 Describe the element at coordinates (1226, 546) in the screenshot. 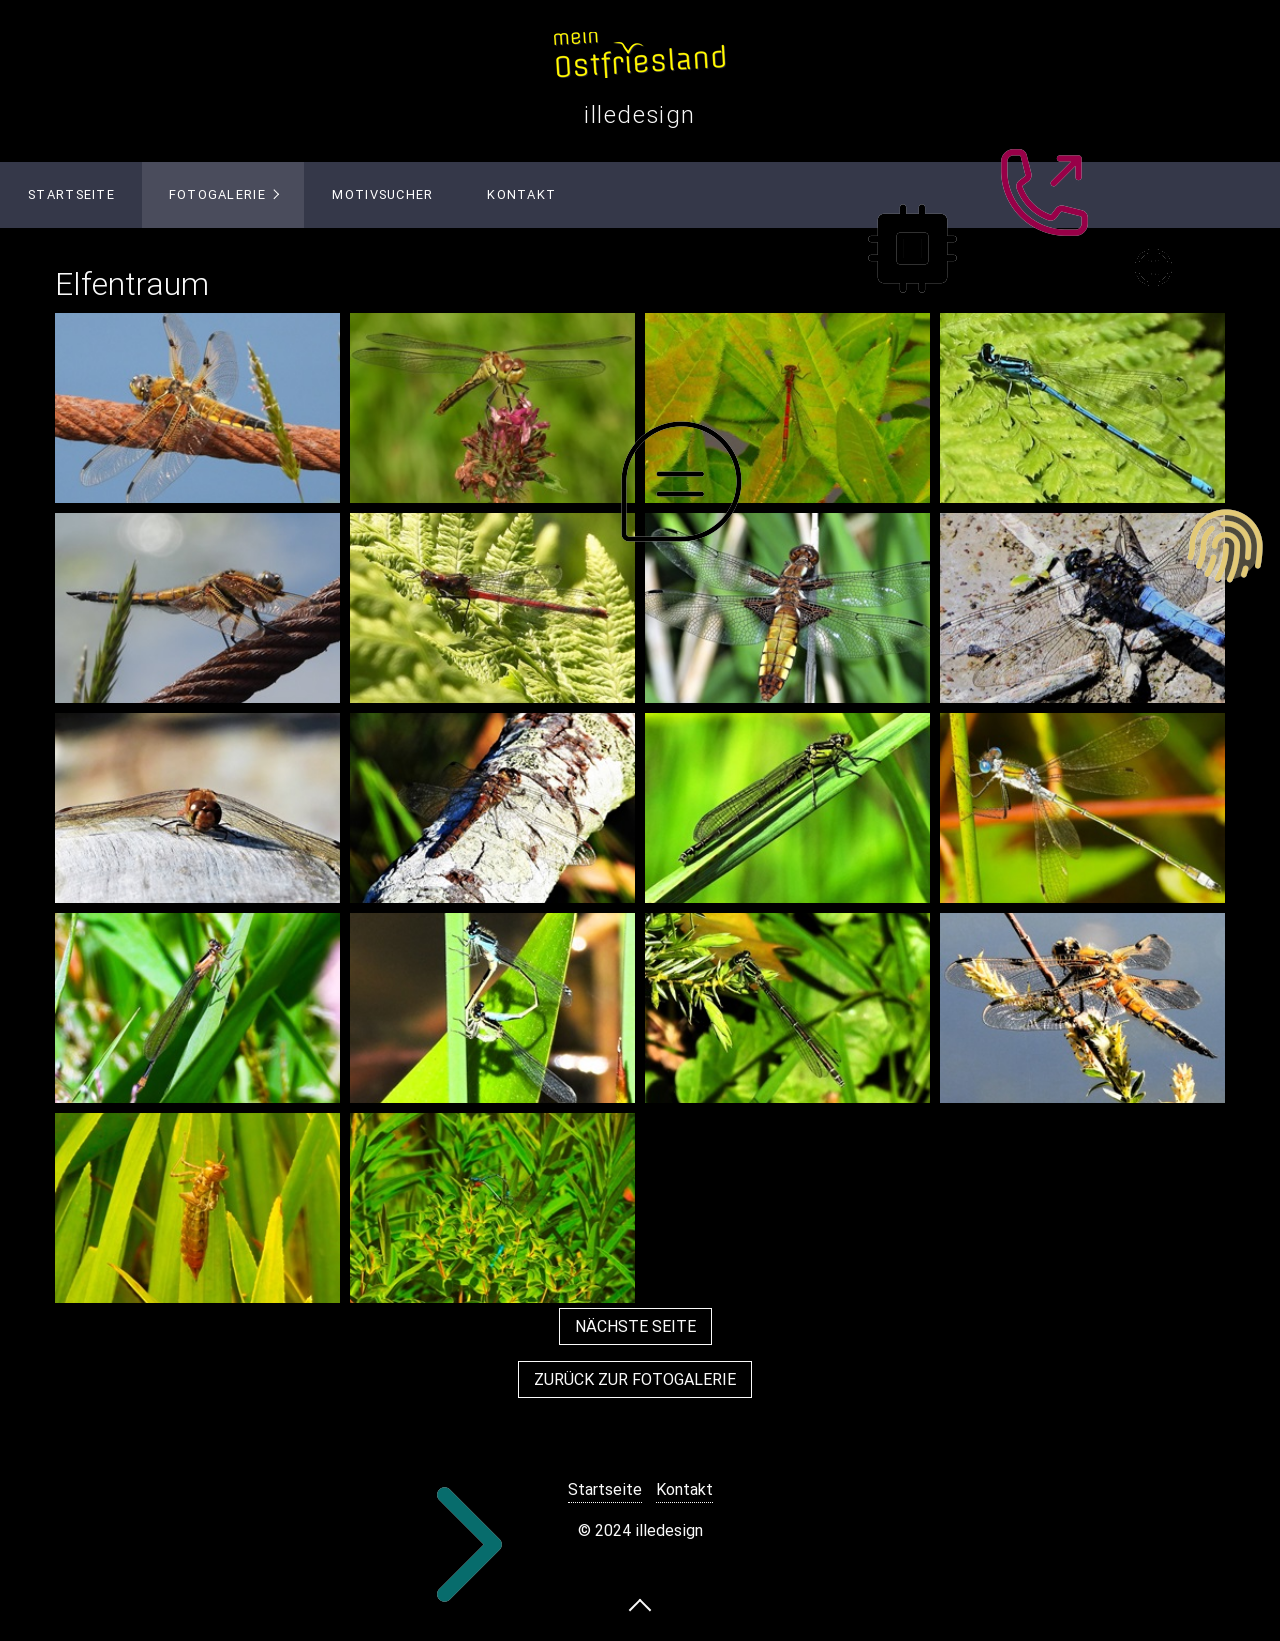

I see `authenticate with biometric fingerprint` at that location.